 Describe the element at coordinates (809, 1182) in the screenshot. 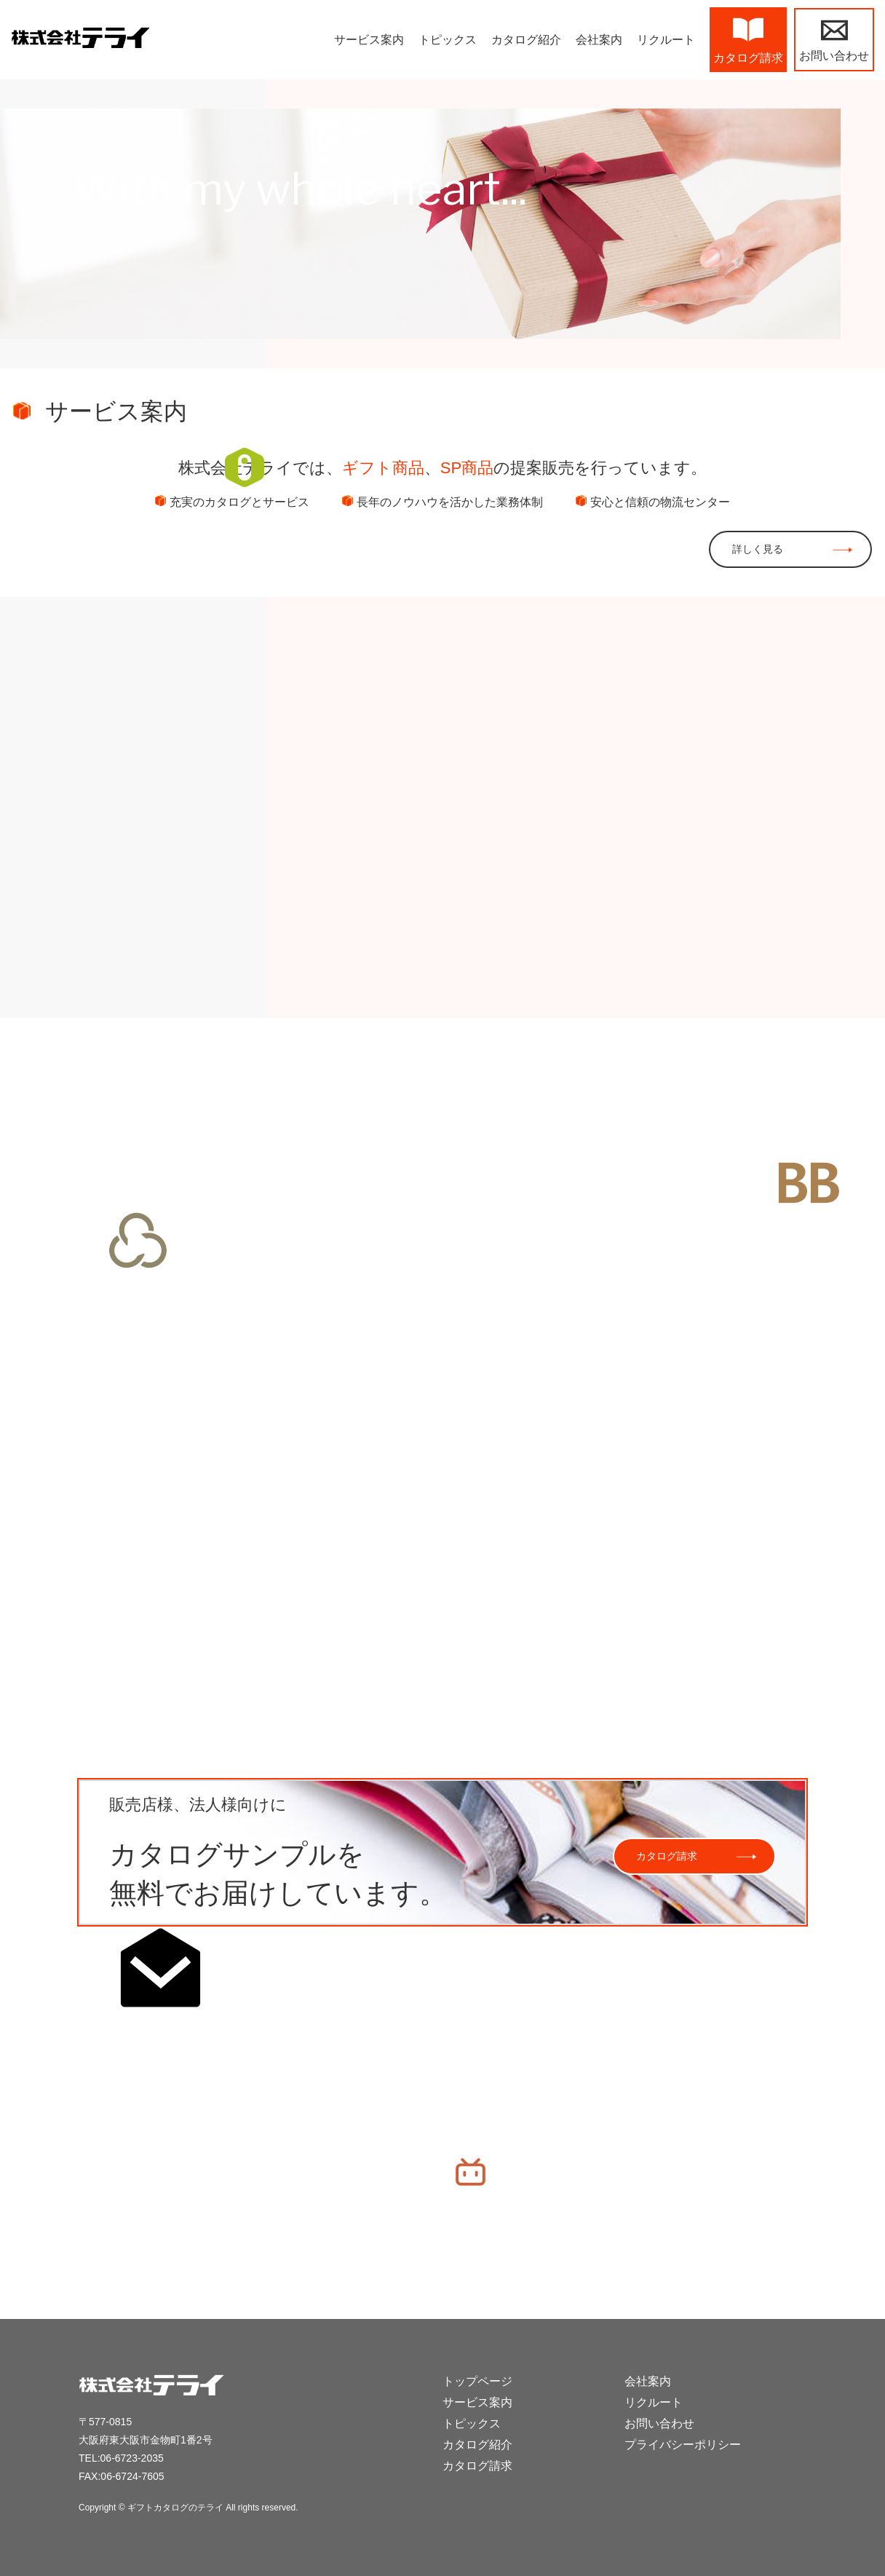

I see `open the BookBub app` at that location.